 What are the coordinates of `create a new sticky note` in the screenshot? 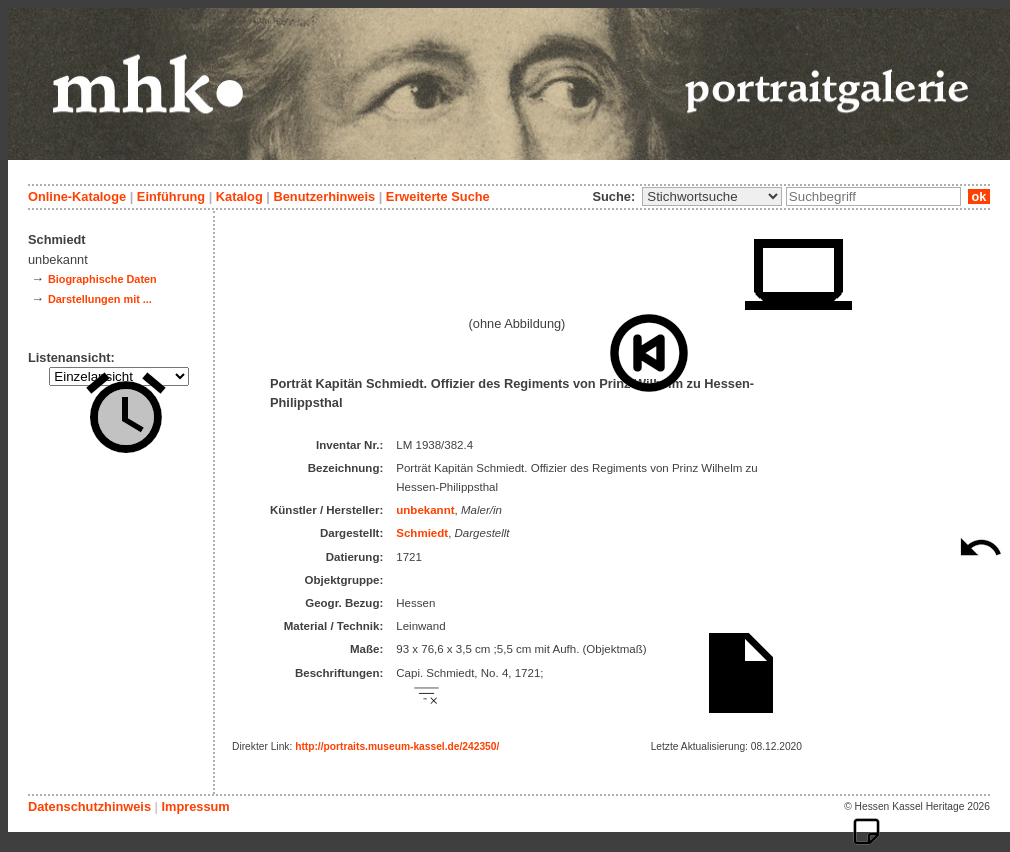 It's located at (866, 831).